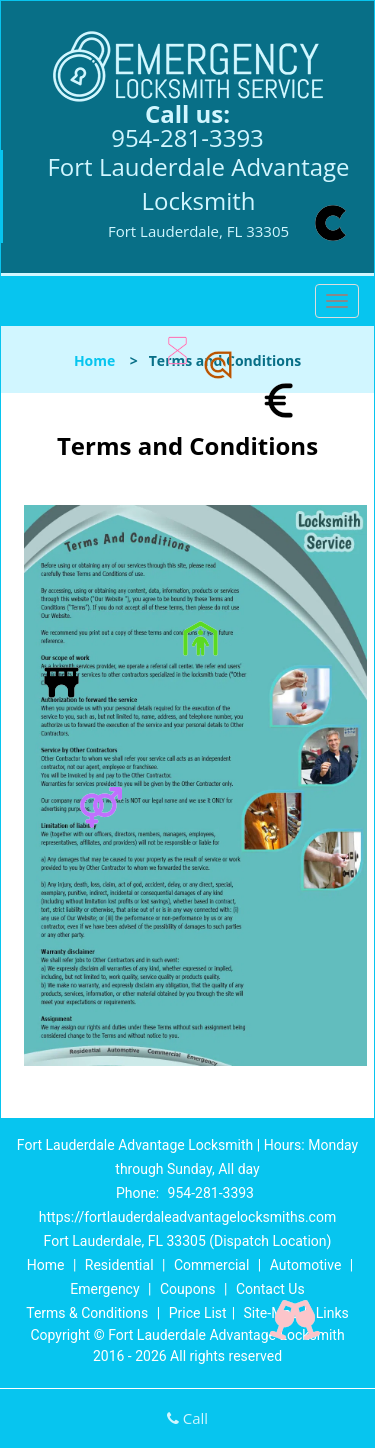  What do you see at coordinates (280, 400) in the screenshot?
I see `indicates euro currency or pricing` at bounding box center [280, 400].